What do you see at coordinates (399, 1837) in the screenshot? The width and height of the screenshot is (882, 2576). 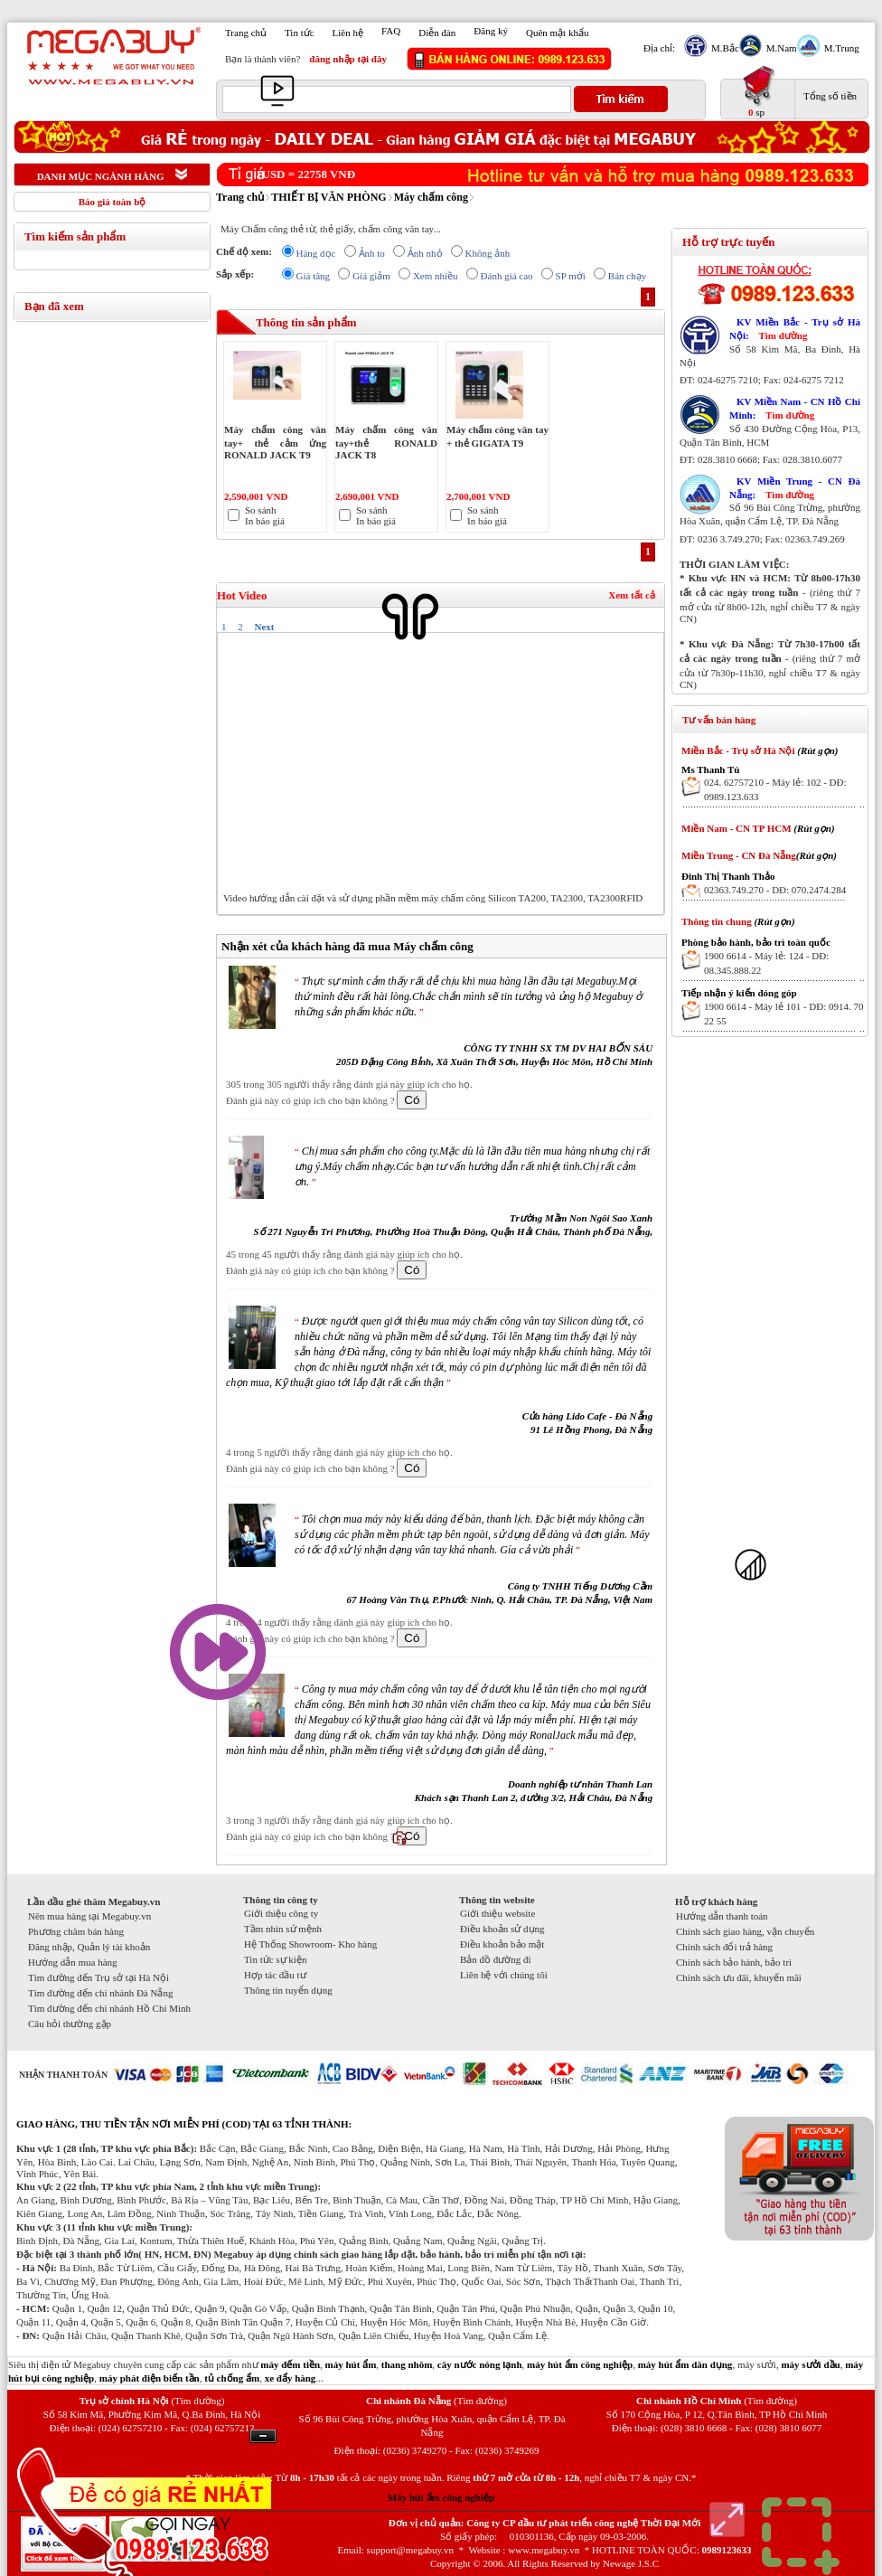 I see `capture or scan bitcoin QR codes` at bounding box center [399, 1837].